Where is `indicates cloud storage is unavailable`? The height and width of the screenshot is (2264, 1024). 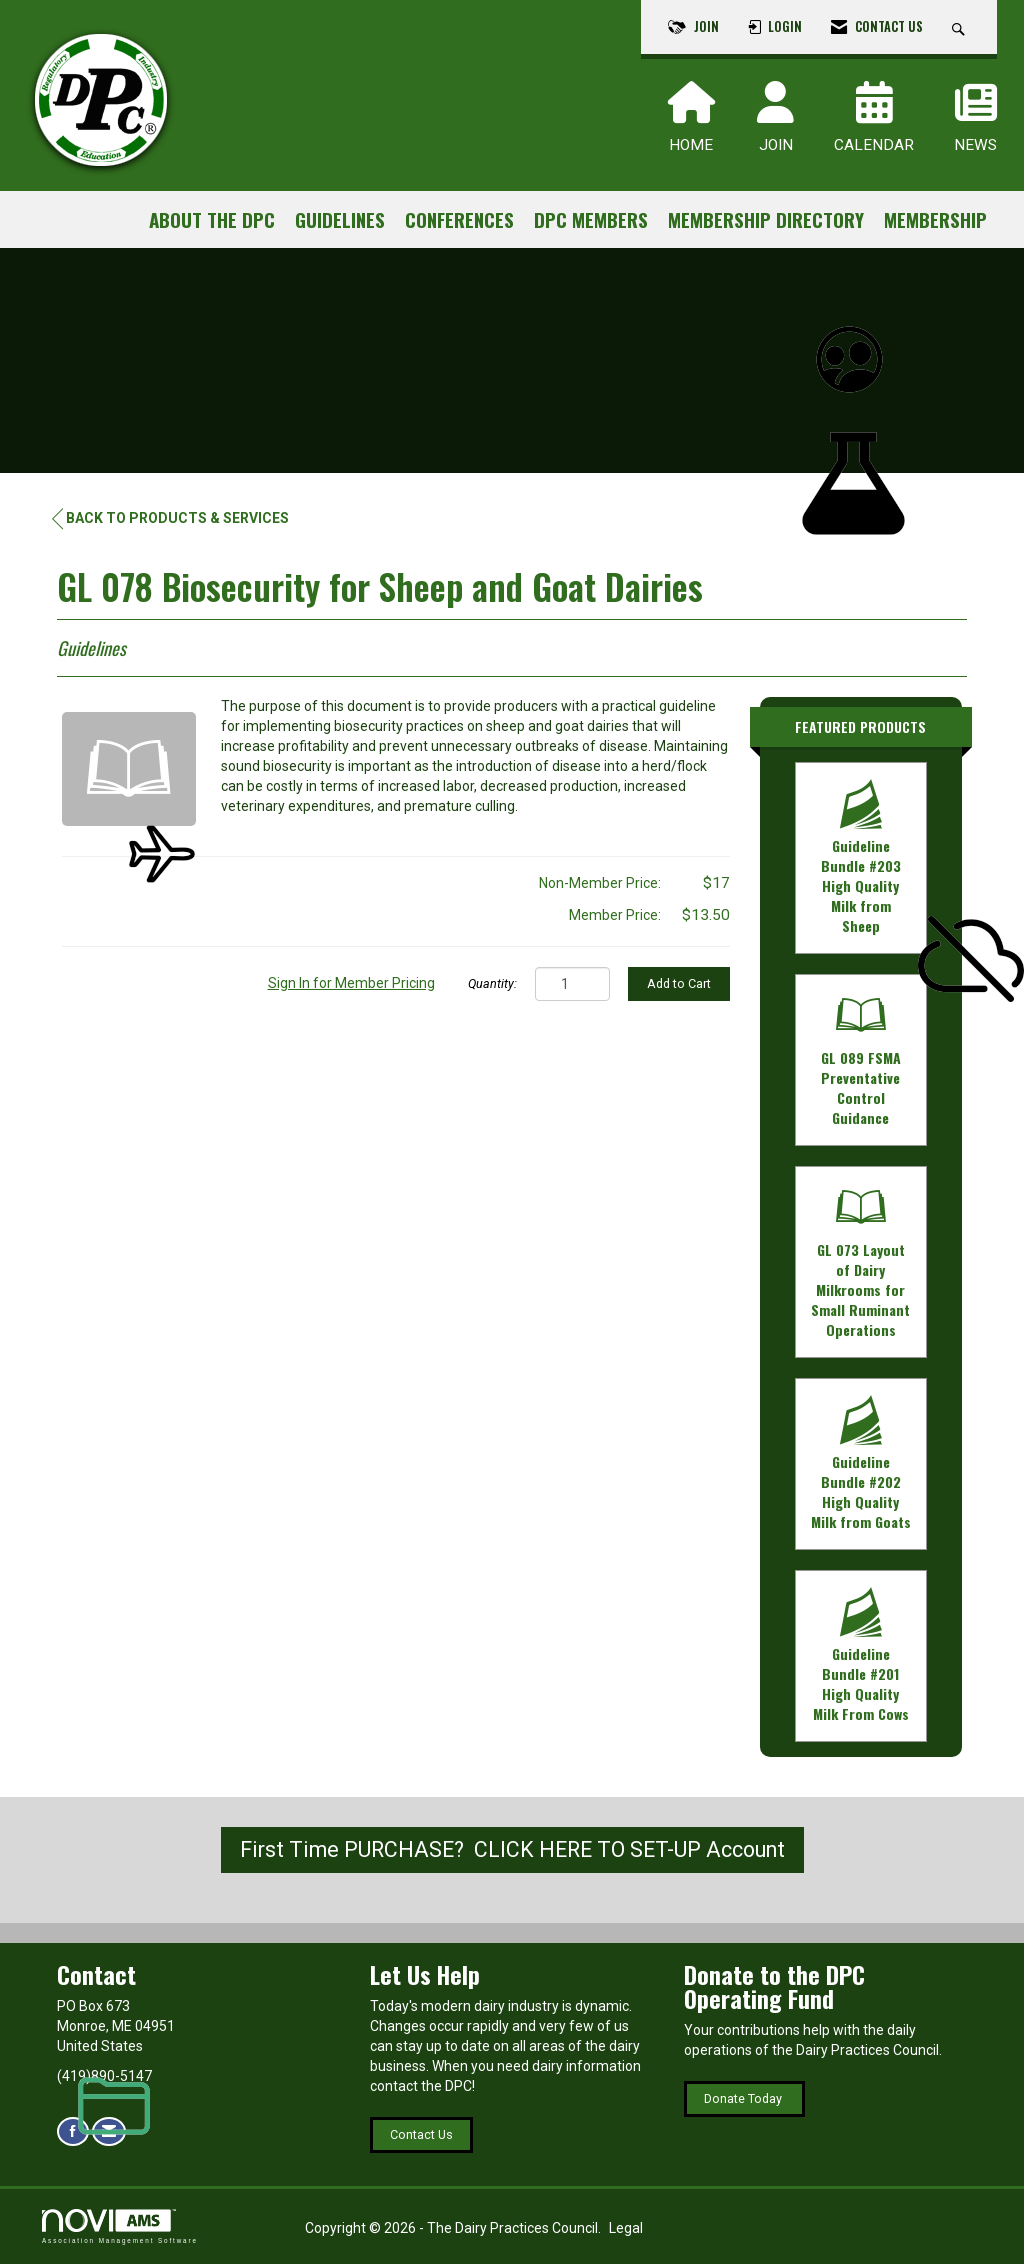
indicates cloud storage is unavailable is located at coordinates (971, 959).